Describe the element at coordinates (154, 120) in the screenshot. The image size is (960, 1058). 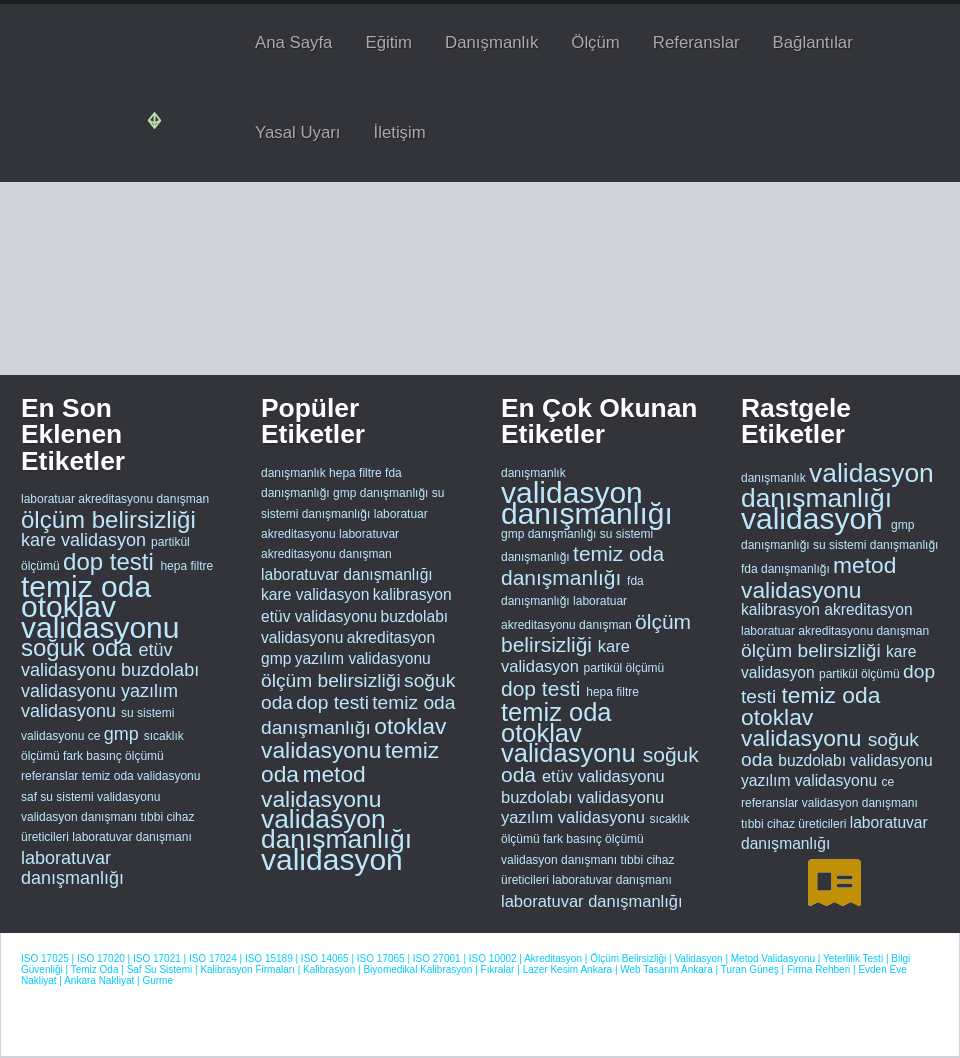
I see `ethereum cryptocurrency symbol` at that location.